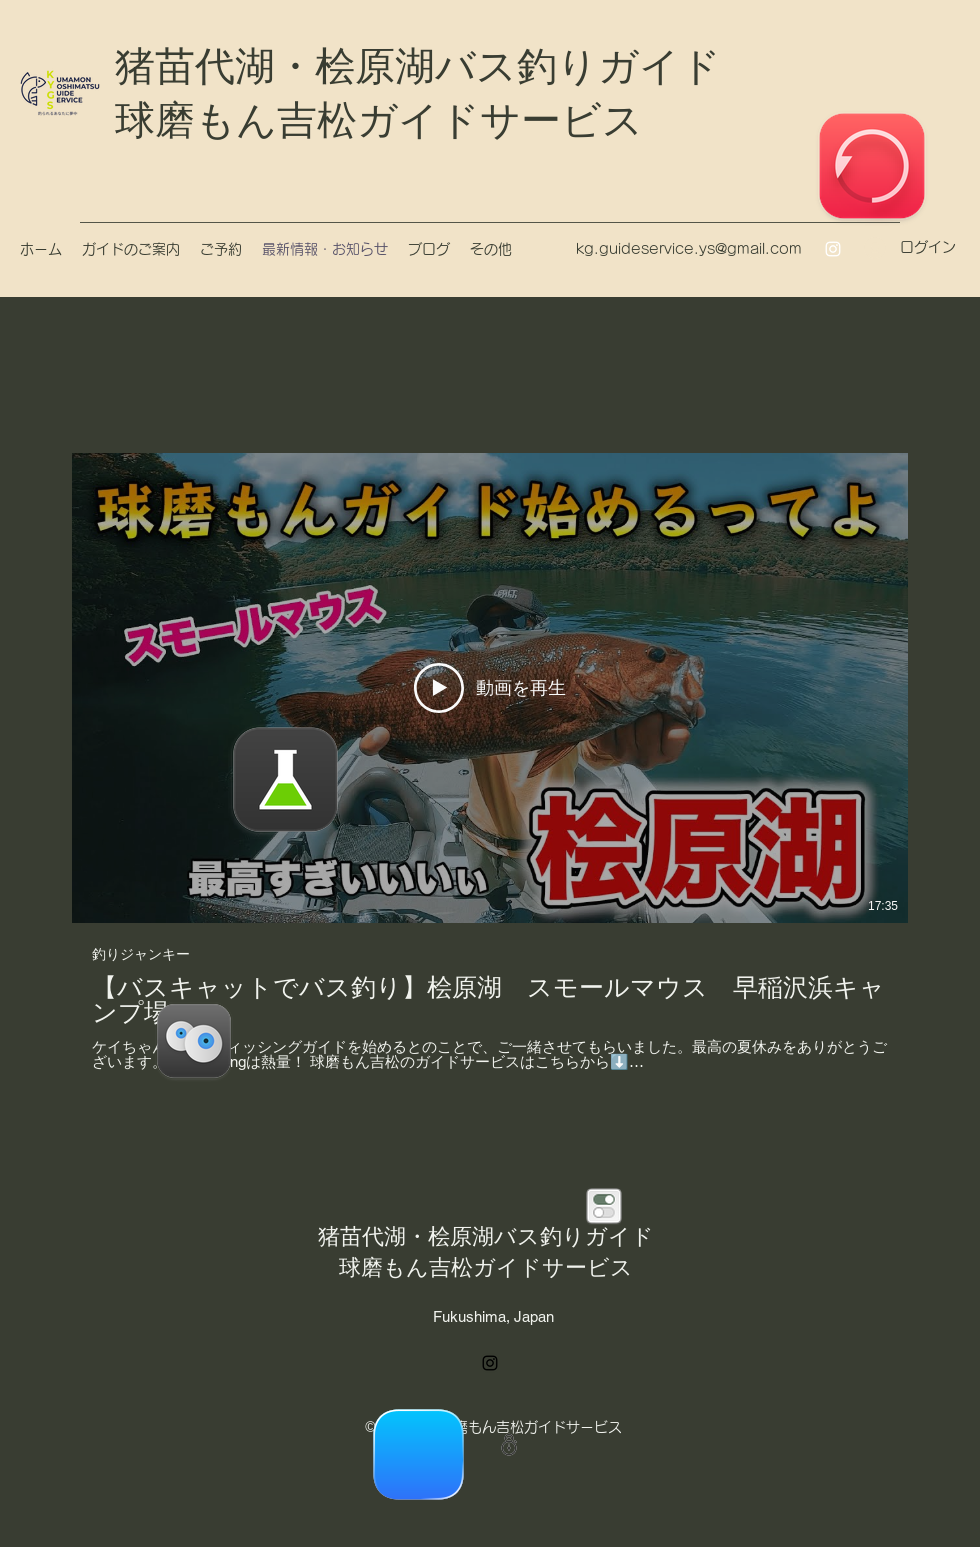  What do you see at coordinates (872, 166) in the screenshot?
I see `open timeshift backup and restore utility` at bounding box center [872, 166].